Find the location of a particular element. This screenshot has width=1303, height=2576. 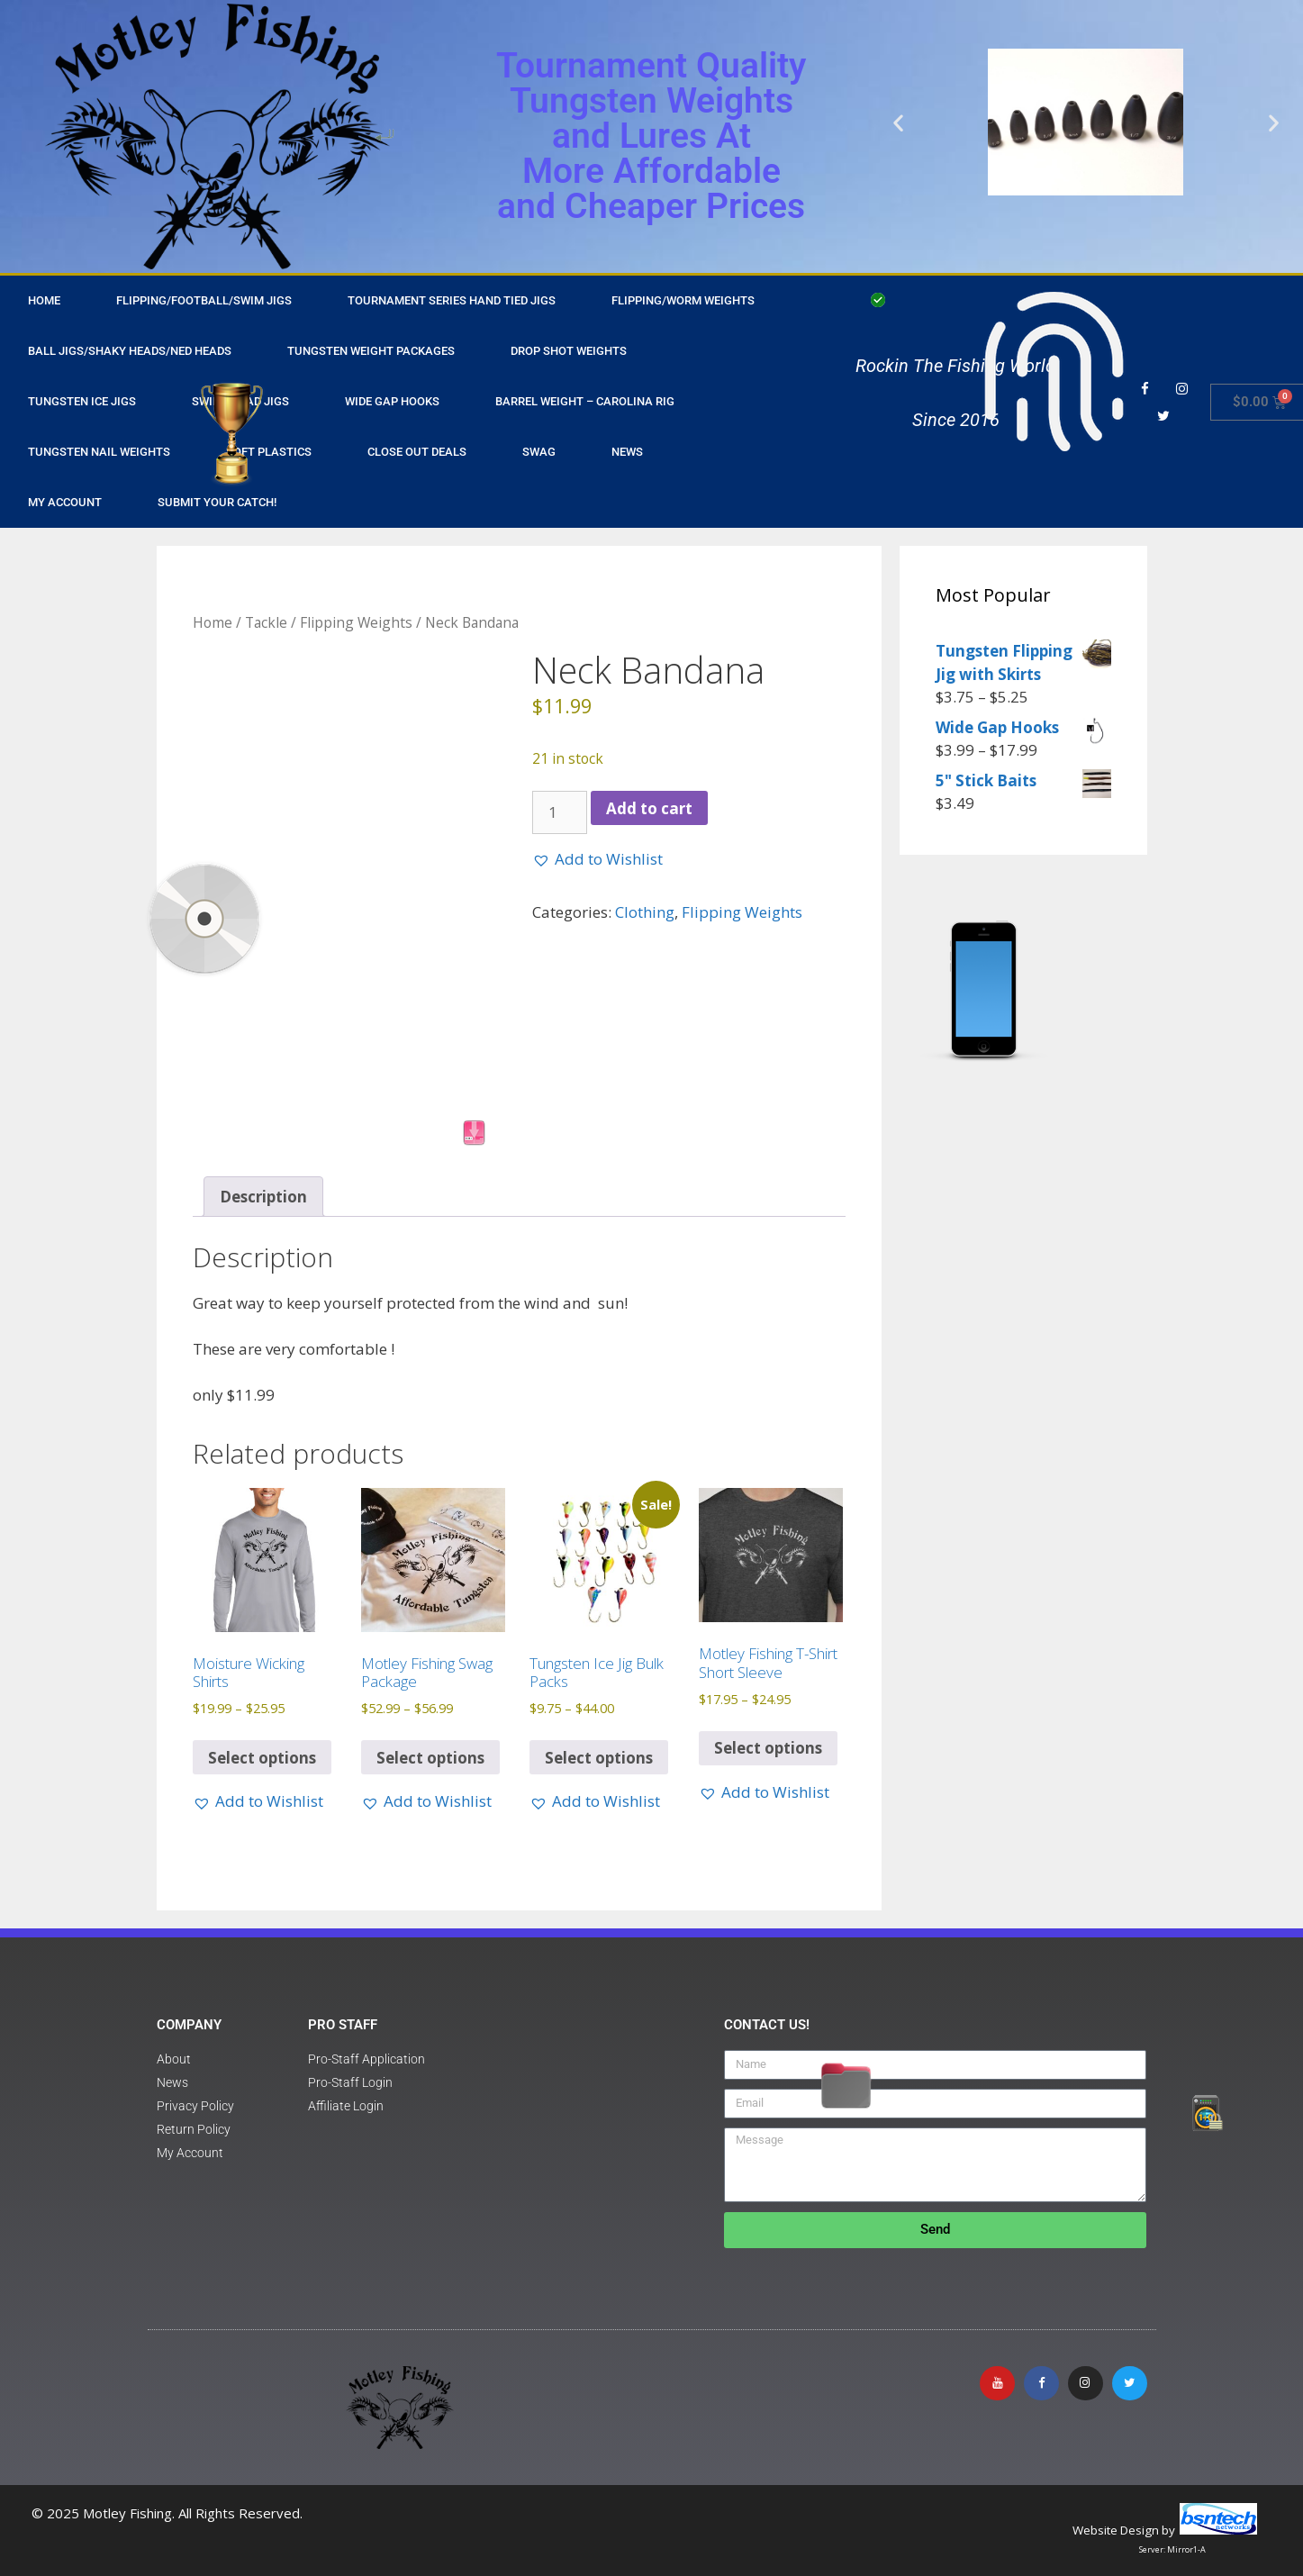

open folder to view contents is located at coordinates (846, 2085).